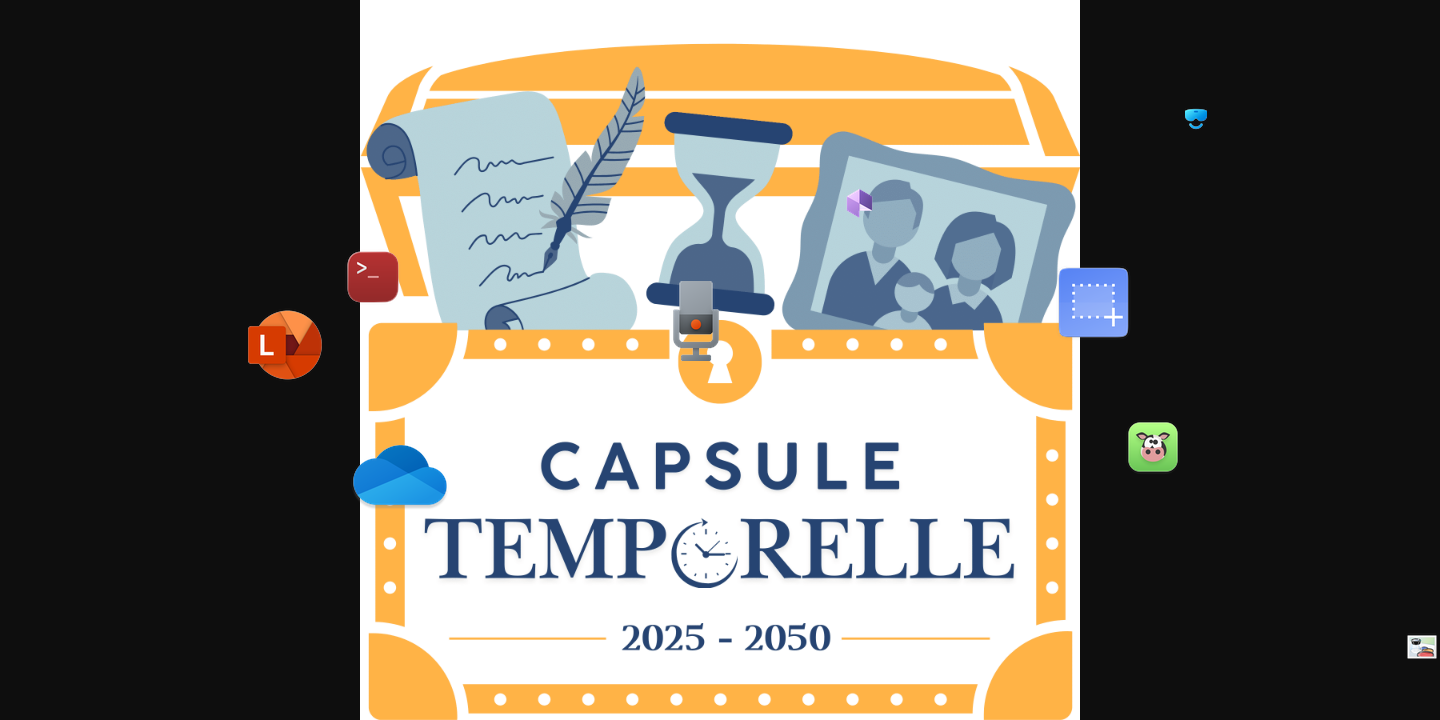  Describe the element at coordinates (1093, 302) in the screenshot. I see `take a screenshot` at that location.